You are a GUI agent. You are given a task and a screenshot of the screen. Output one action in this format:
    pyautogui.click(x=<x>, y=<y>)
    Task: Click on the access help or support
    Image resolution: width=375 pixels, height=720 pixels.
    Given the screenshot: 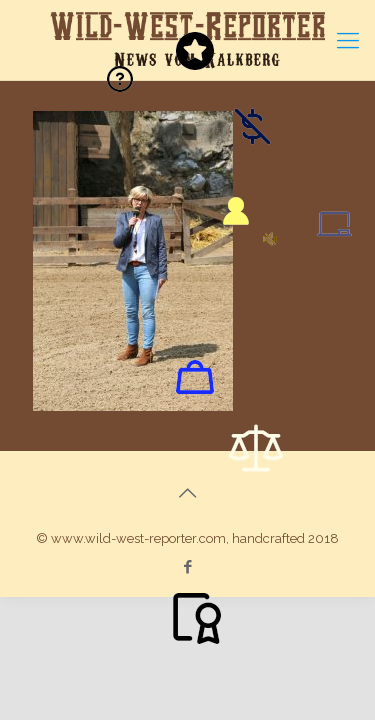 What is the action you would take?
    pyautogui.click(x=120, y=79)
    